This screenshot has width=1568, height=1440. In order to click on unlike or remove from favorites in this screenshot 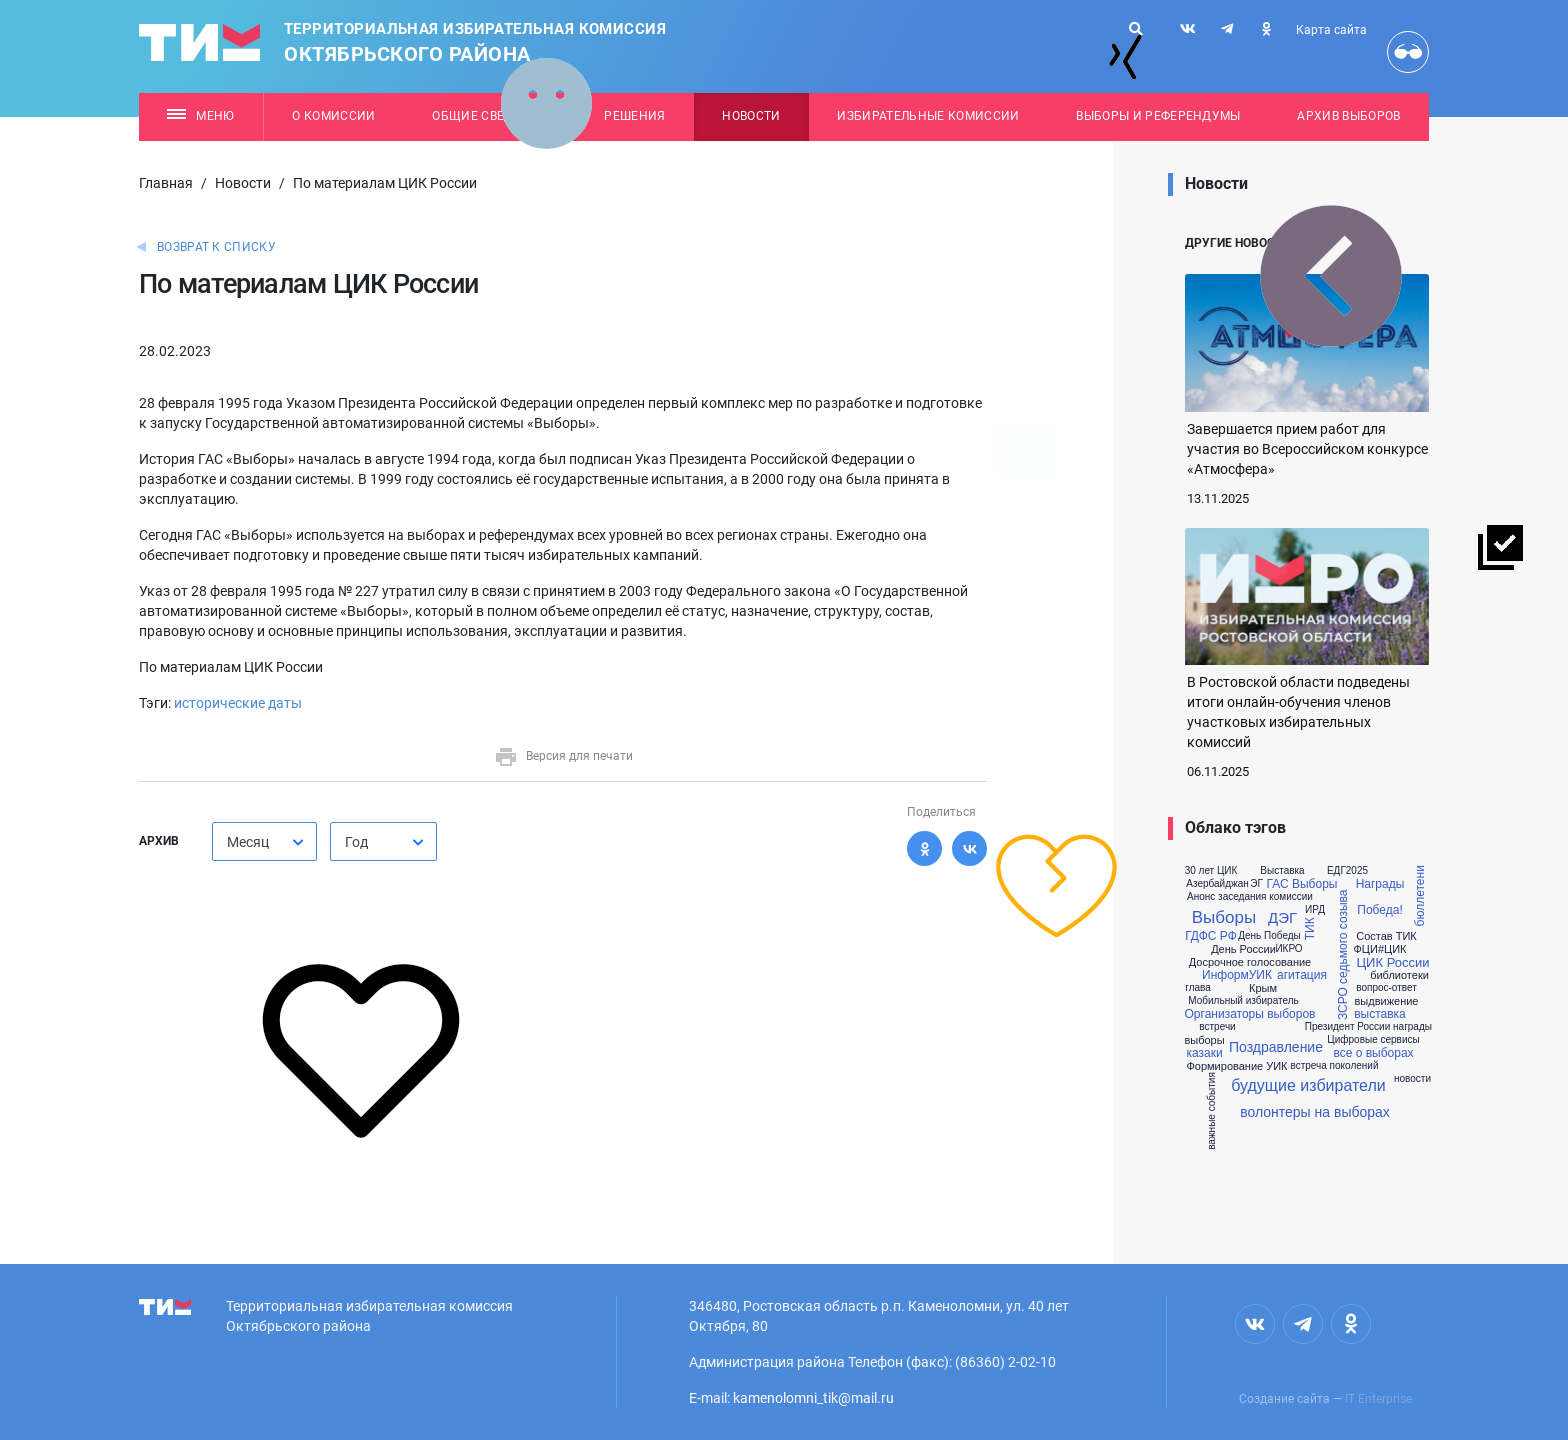, I will do `click(1056, 881)`.